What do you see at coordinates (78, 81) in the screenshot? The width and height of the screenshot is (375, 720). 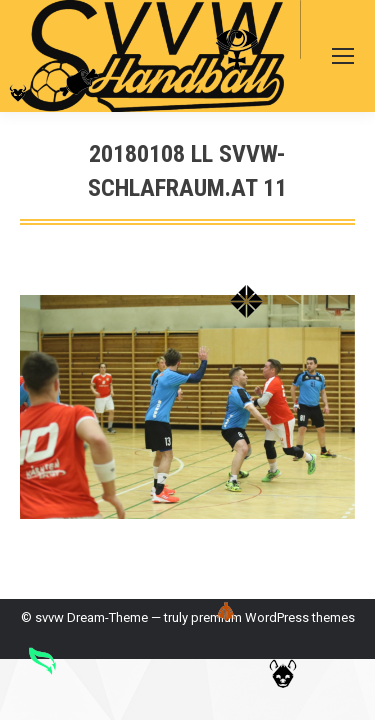 I see `food or meat item in a game inventory` at bounding box center [78, 81].